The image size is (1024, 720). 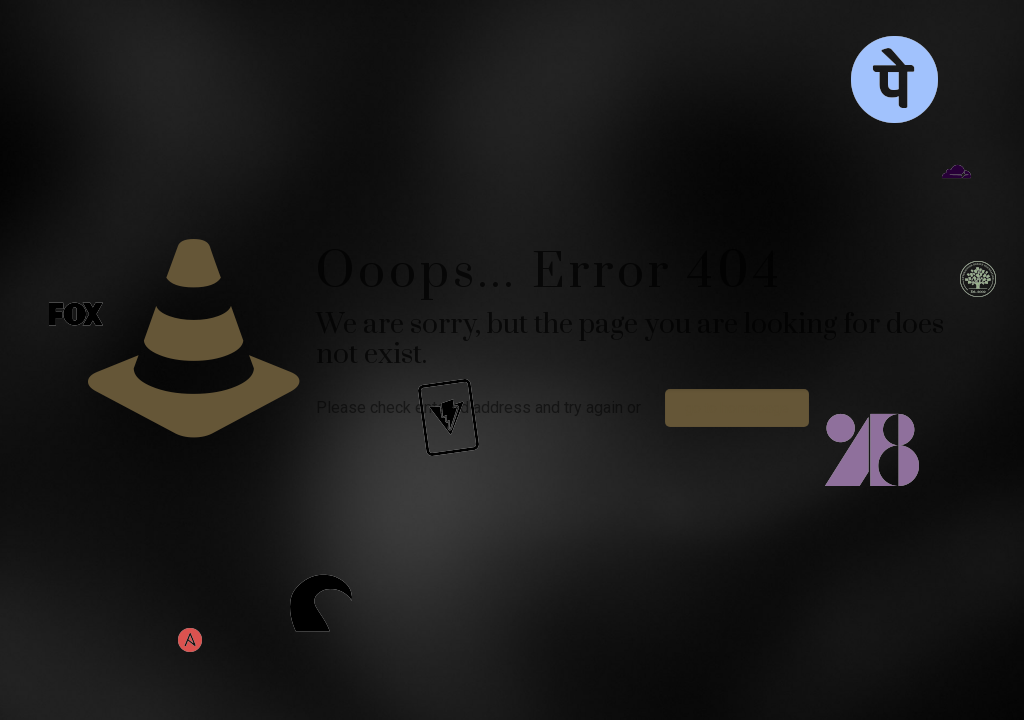 What do you see at coordinates (448, 417) in the screenshot?
I see `open VitePress documentation site` at bounding box center [448, 417].